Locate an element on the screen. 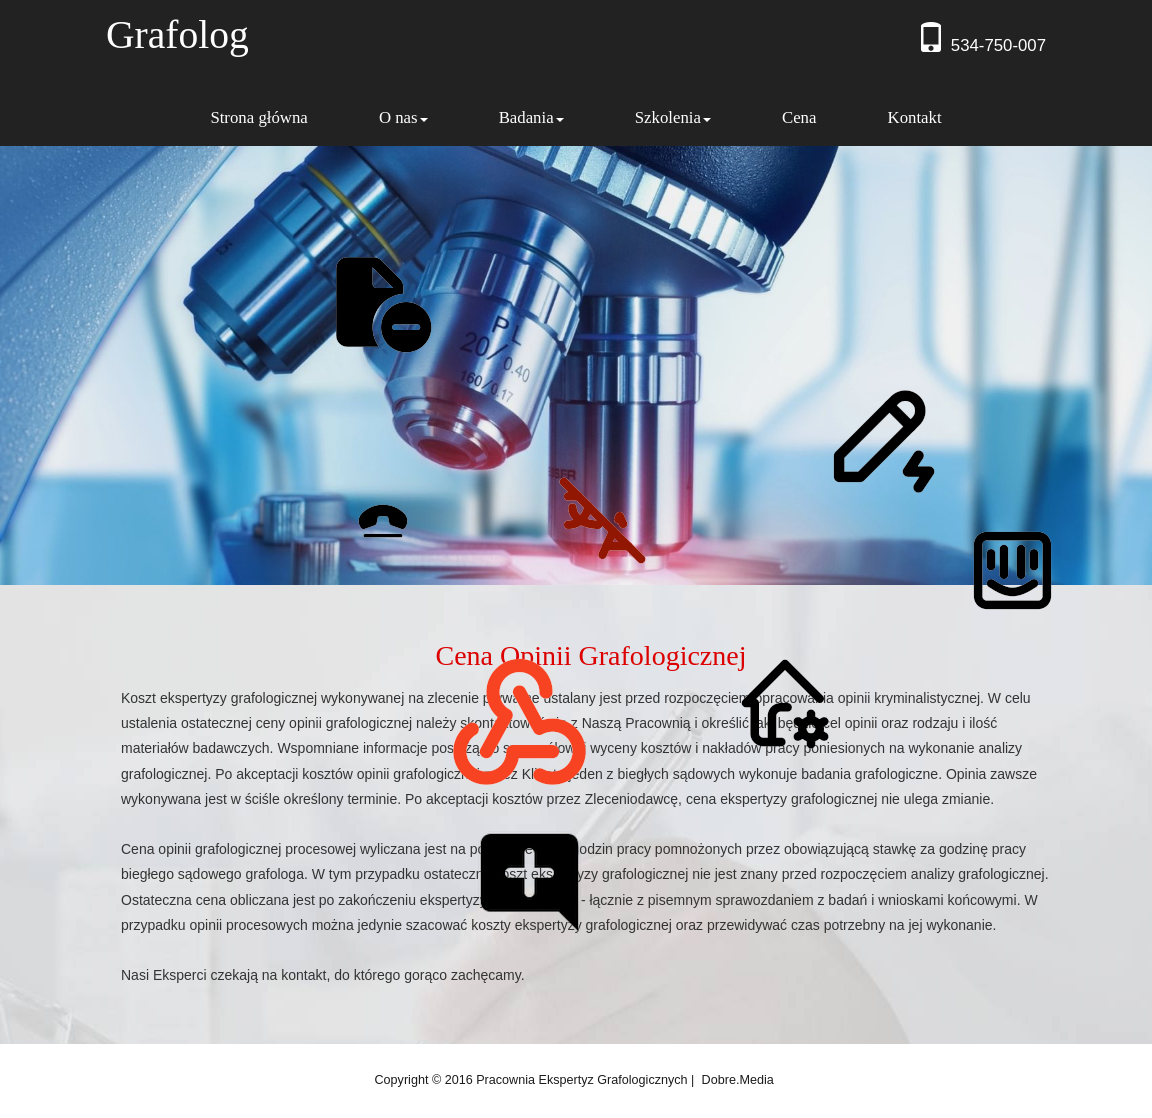 Image resolution: width=1152 pixels, height=1118 pixels. open intercom customer messaging is located at coordinates (1012, 570).